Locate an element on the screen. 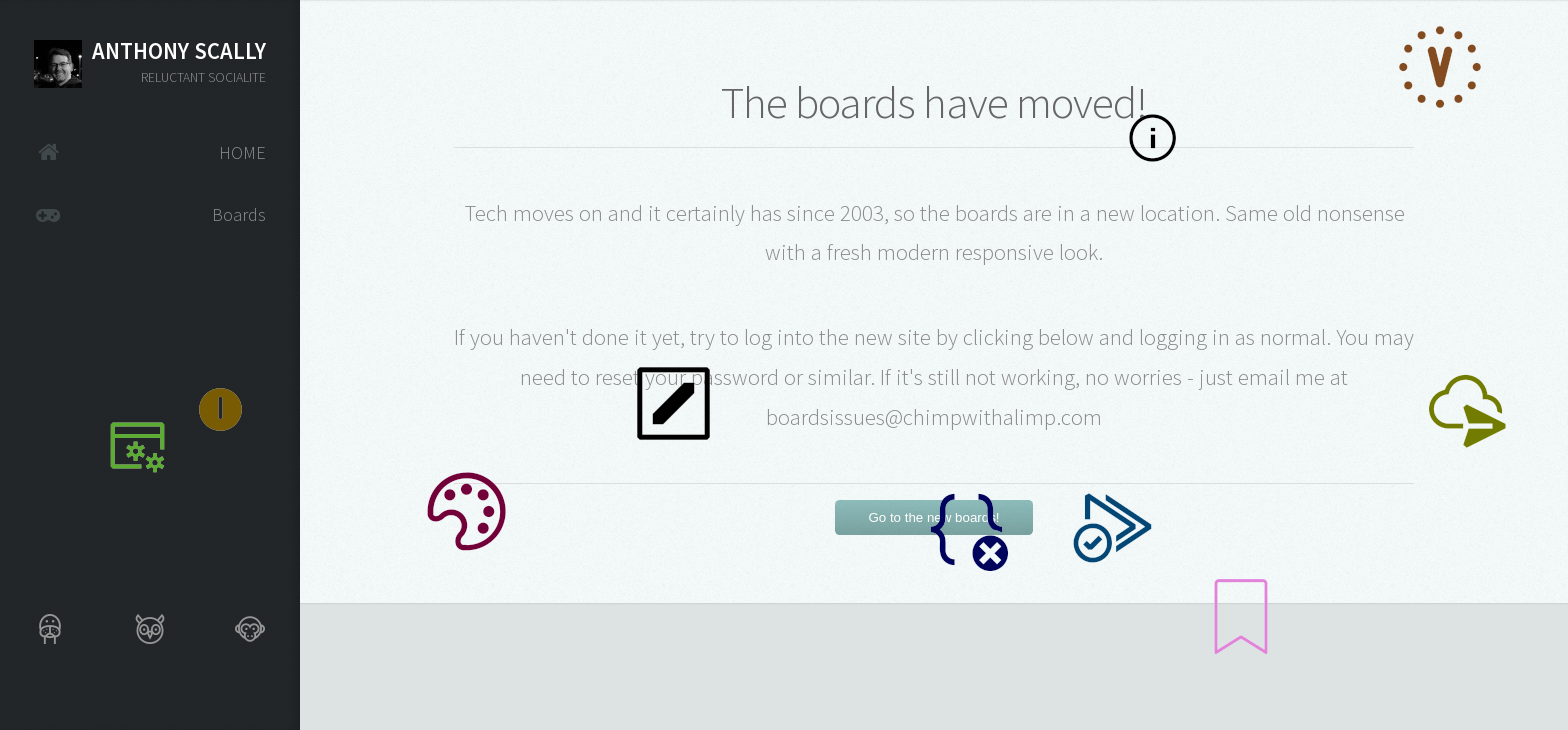 This screenshot has width=1568, height=730. indicates a file ignored in diff comparison is located at coordinates (673, 403).